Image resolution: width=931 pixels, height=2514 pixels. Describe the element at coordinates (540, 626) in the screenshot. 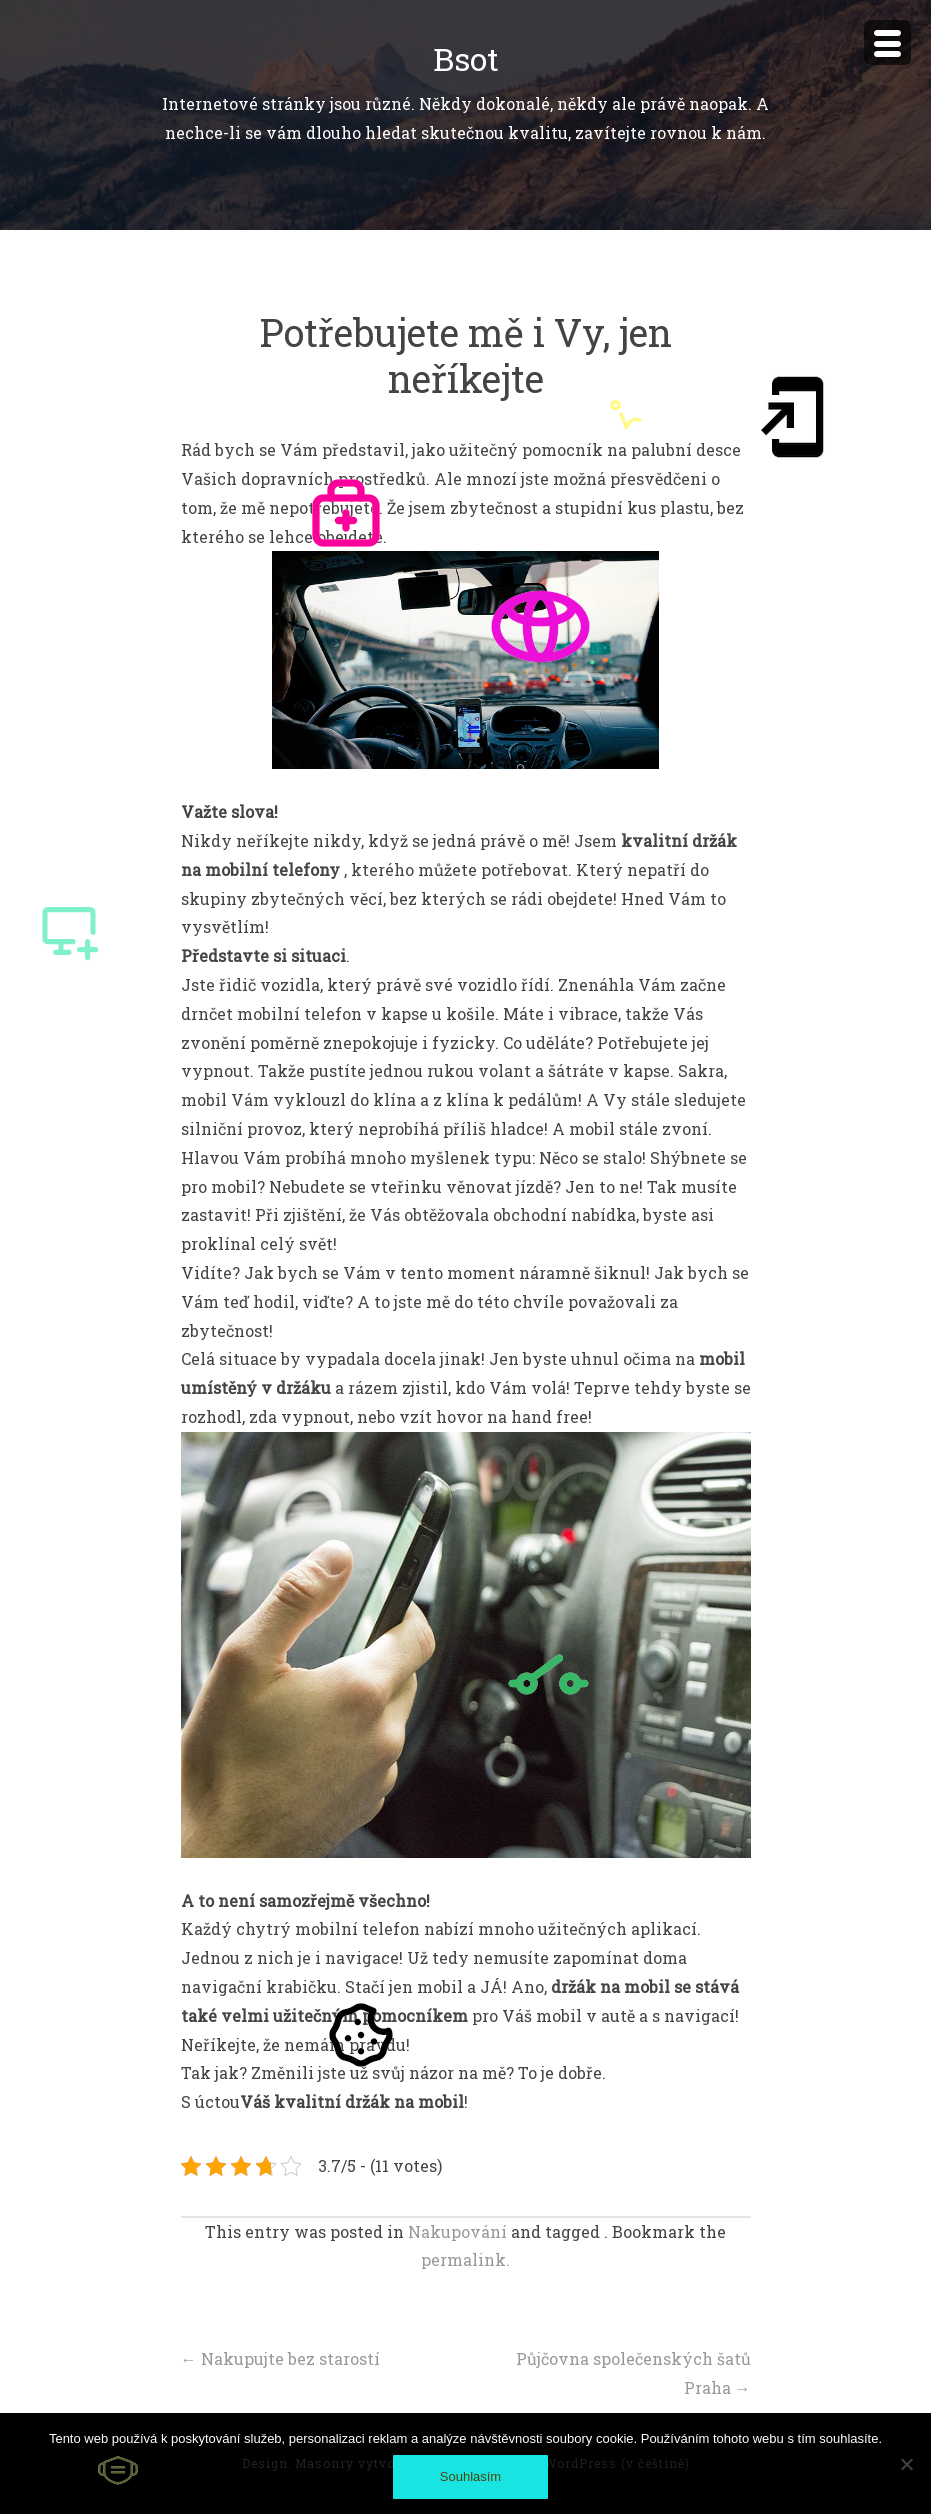

I see `Toyota brand logo` at that location.